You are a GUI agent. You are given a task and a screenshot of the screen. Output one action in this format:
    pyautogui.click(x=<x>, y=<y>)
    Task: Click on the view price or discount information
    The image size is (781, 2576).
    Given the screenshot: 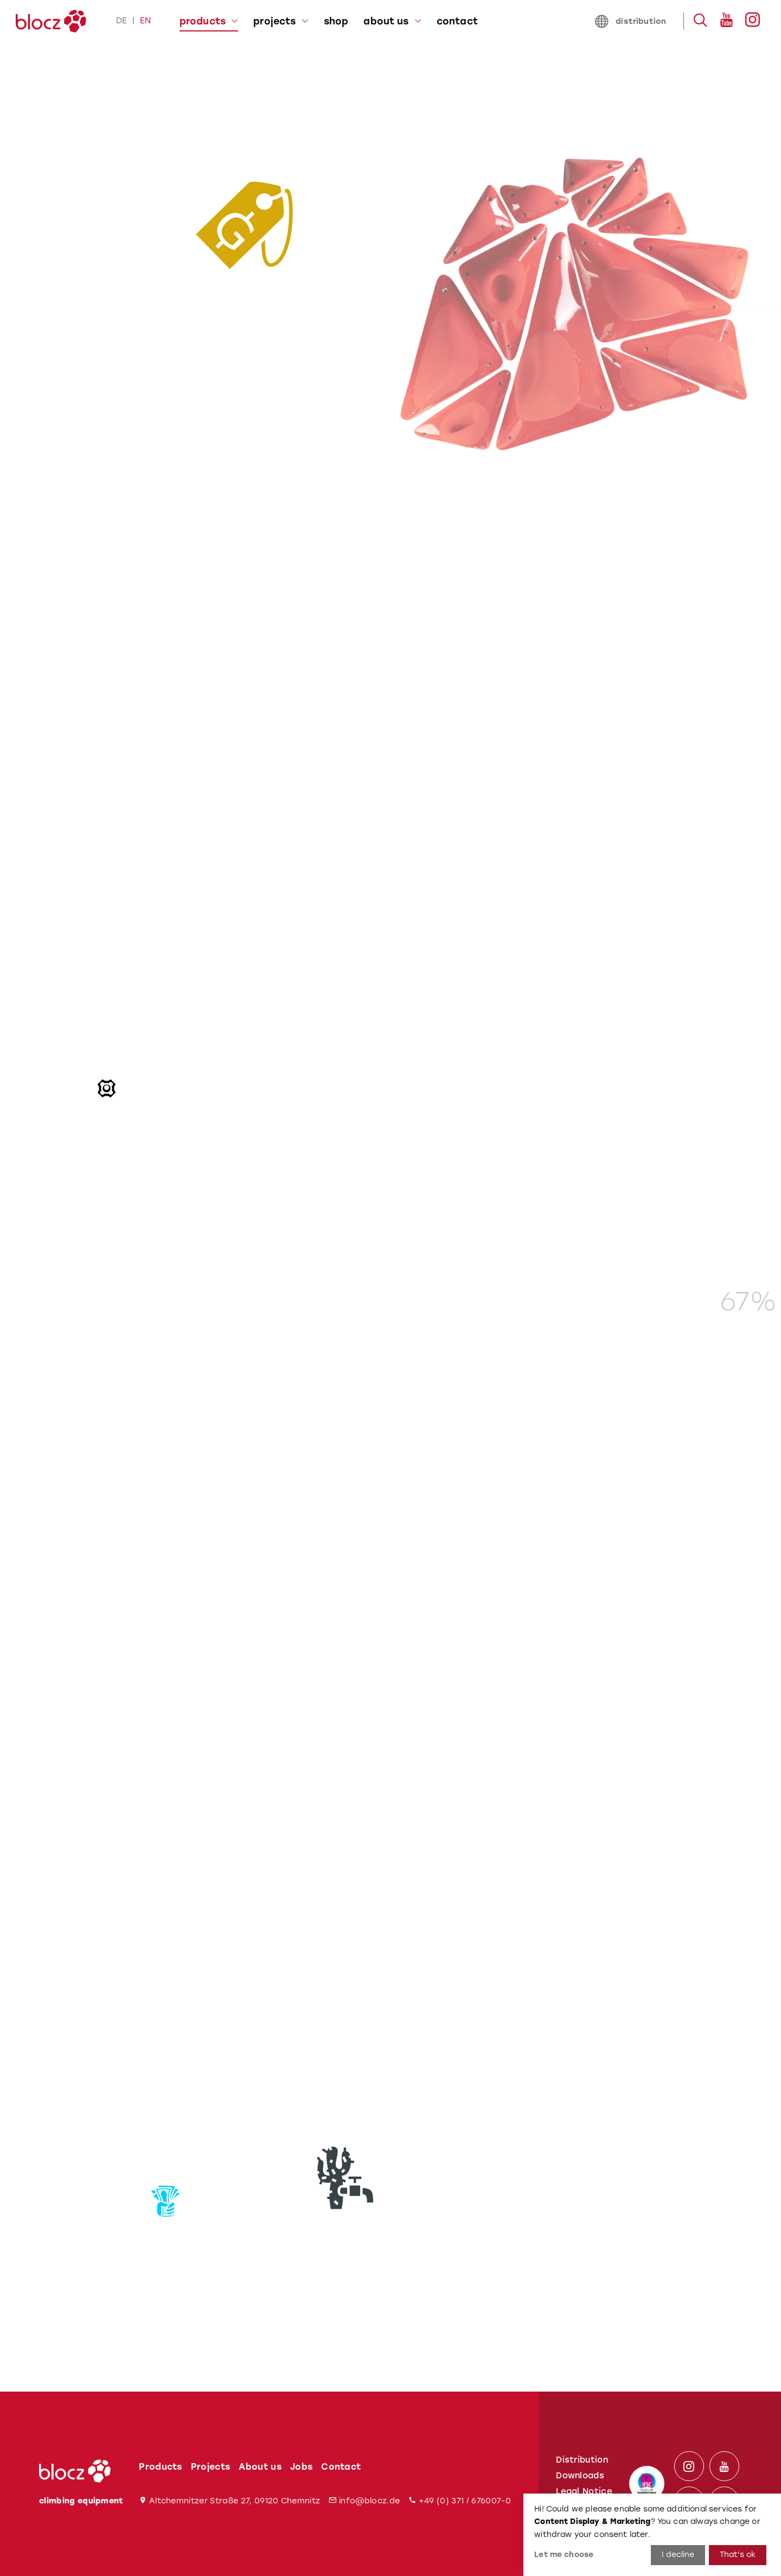 What is the action you would take?
    pyautogui.click(x=244, y=225)
    